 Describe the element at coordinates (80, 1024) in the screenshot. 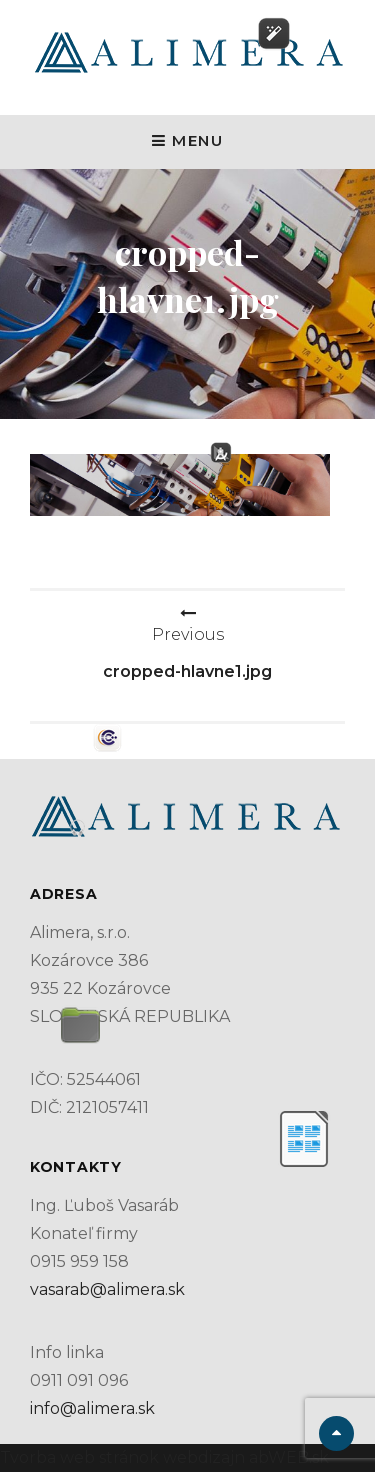

I see `access a remote or network folder` at that location.